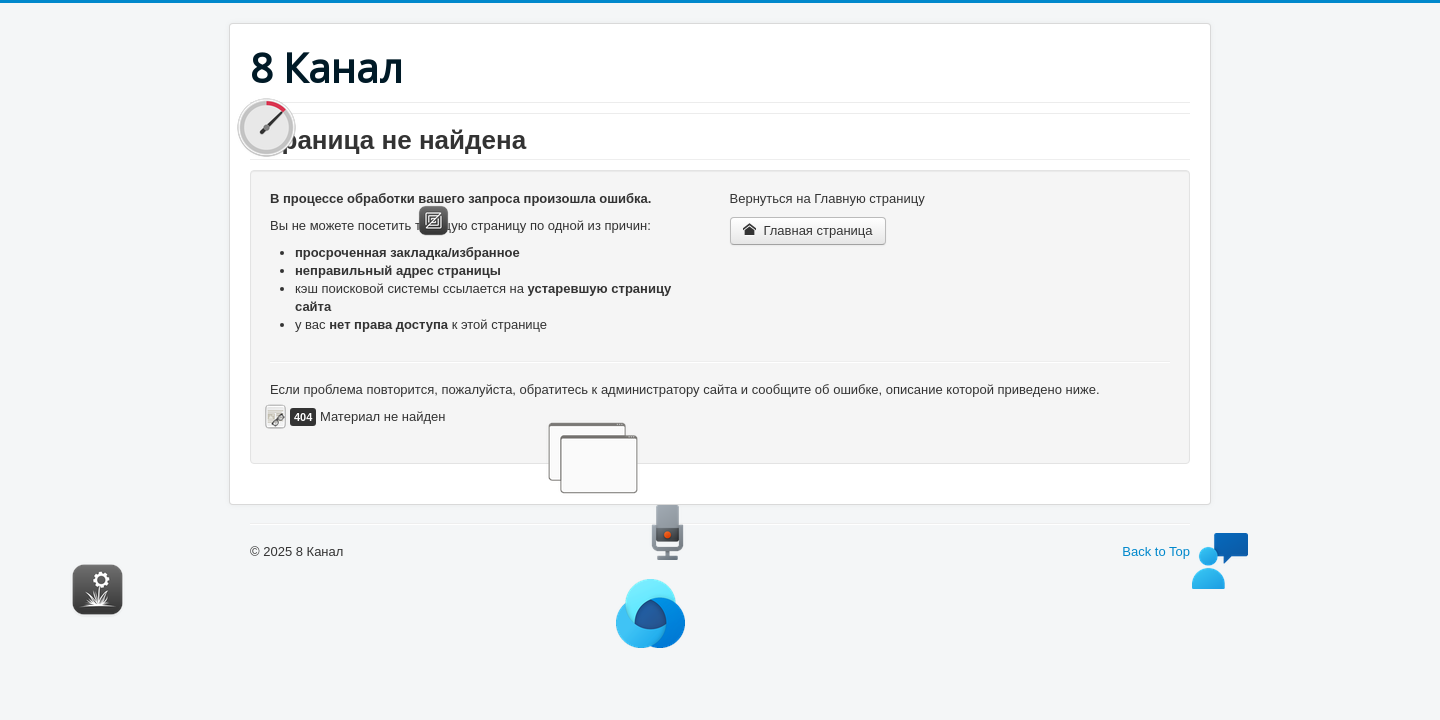 The image size is (1440, 720). I want to click on open wicked engine editor, so click(97, 589).